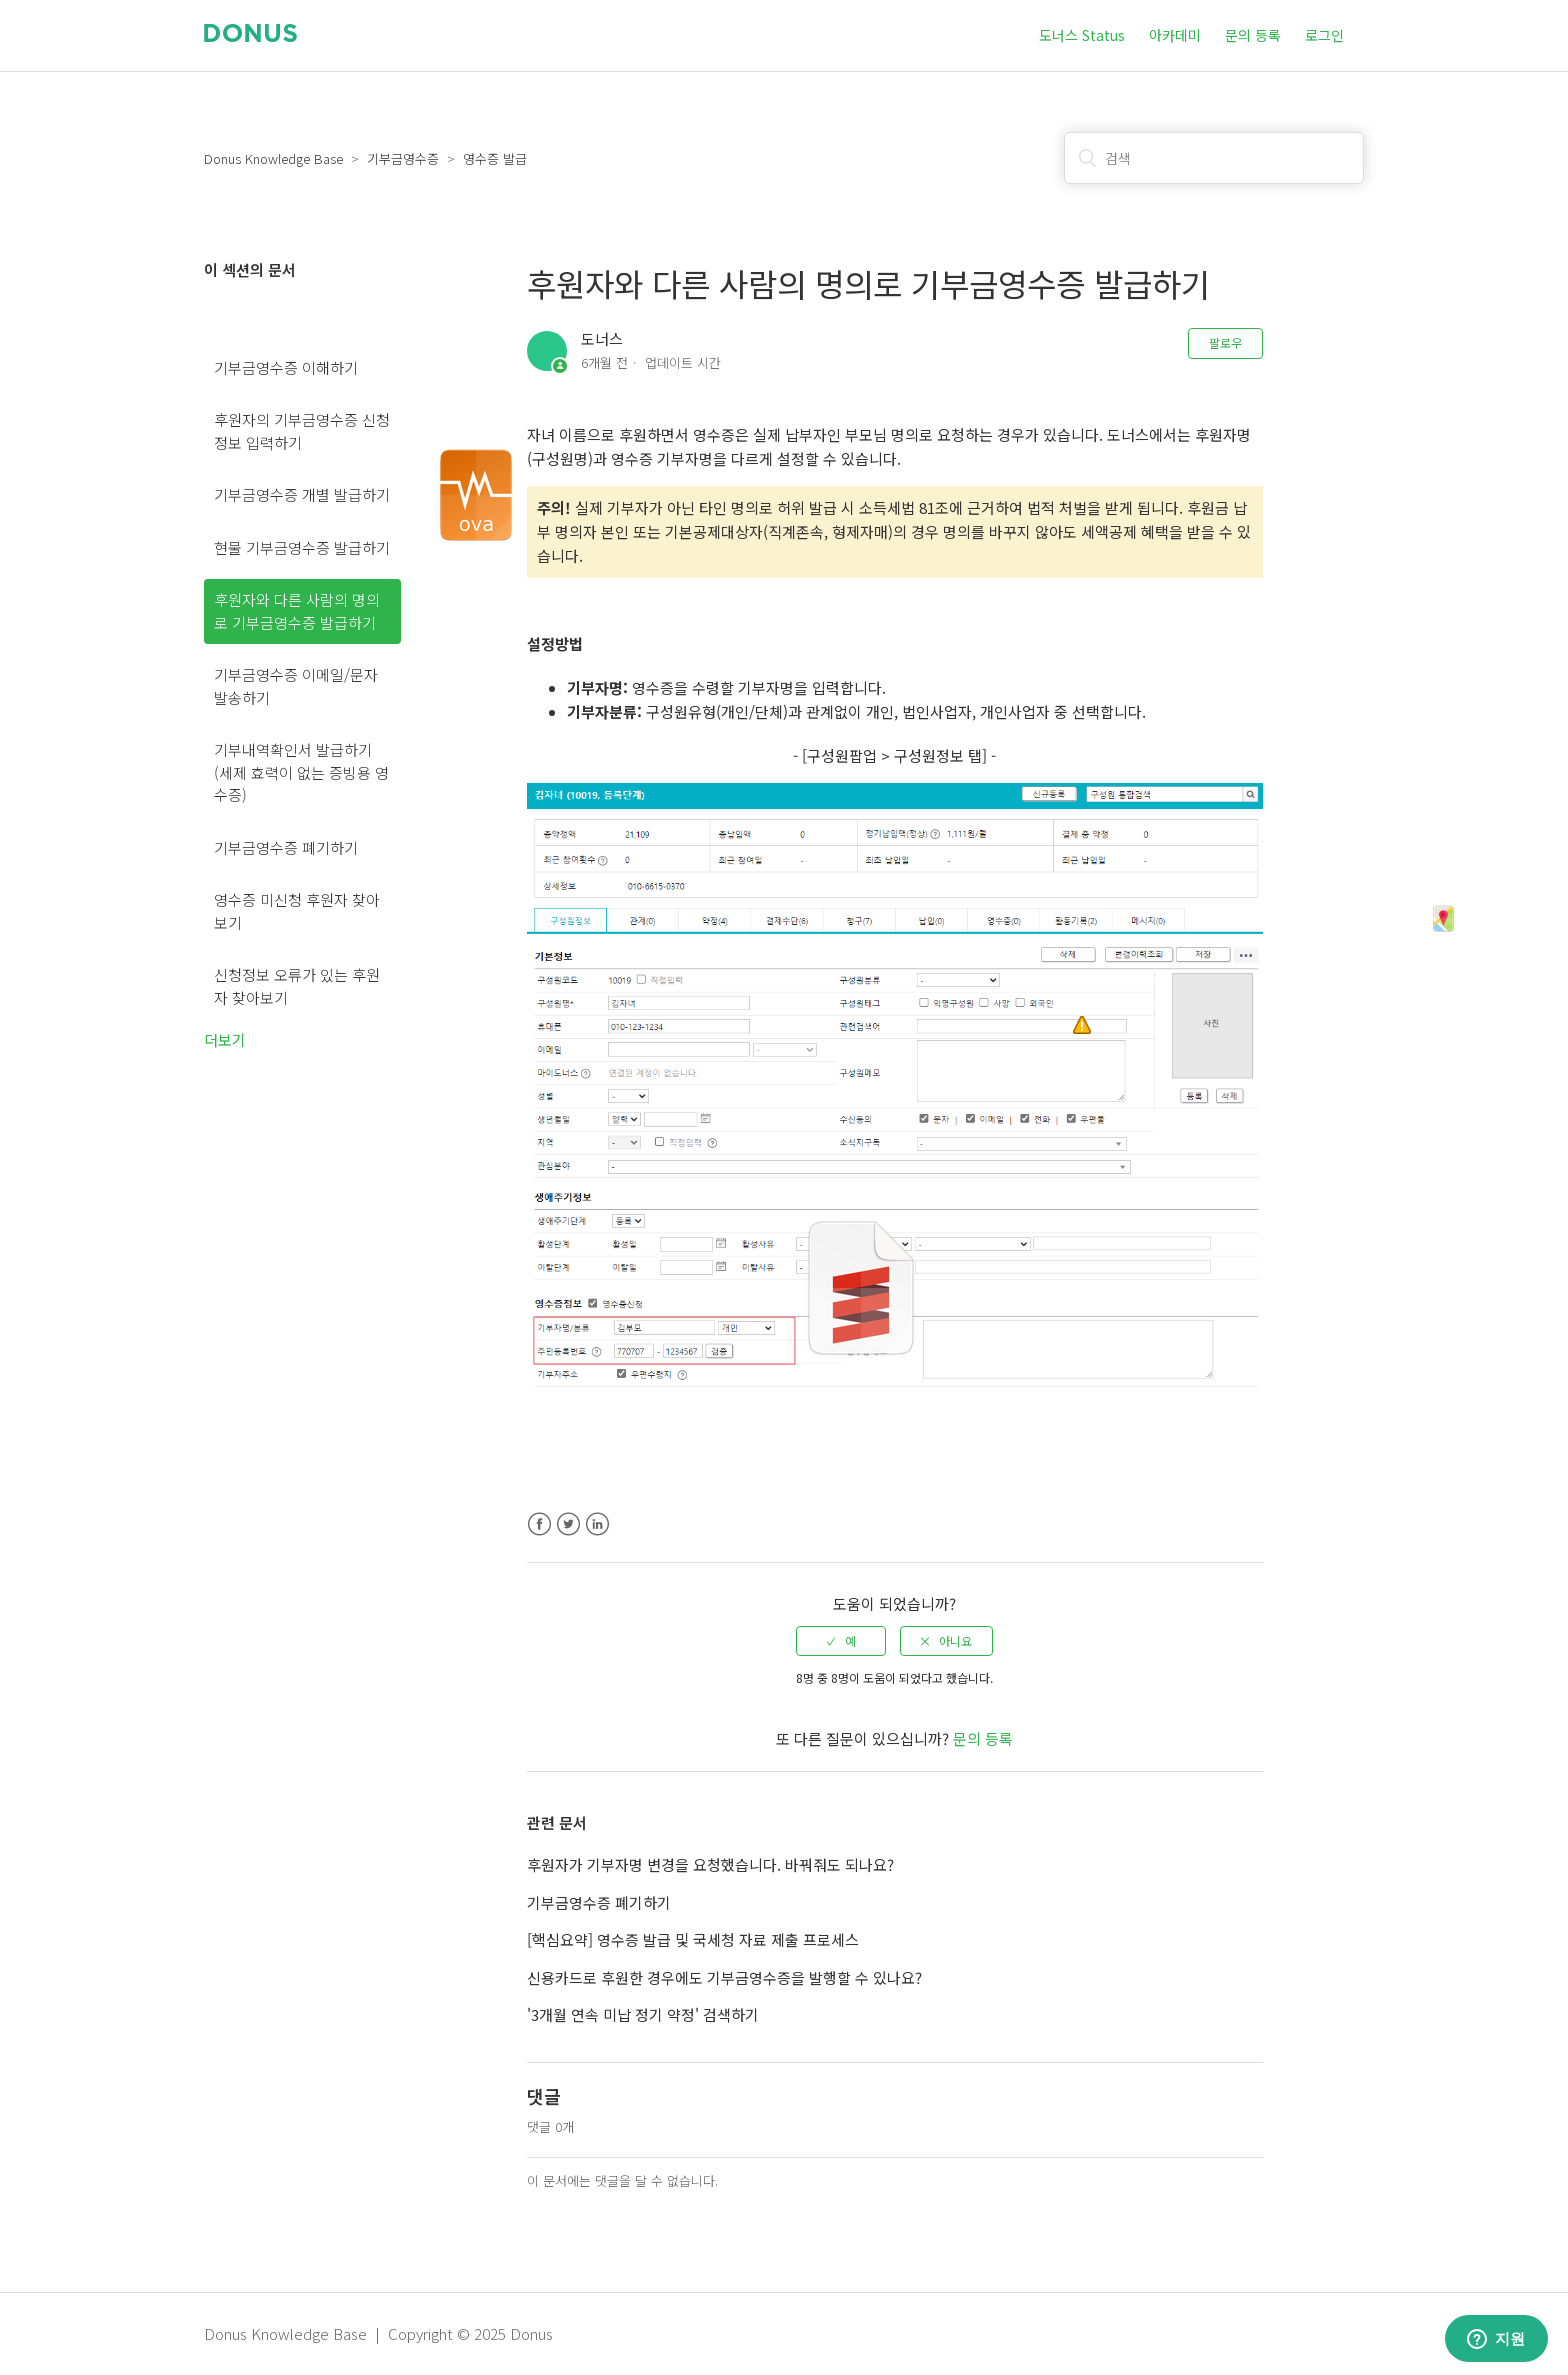 The width and height of the screenshot is (1568, 2375). I want to click on indicates a OneDrive sync warning or issue, so click(1082, 1025).